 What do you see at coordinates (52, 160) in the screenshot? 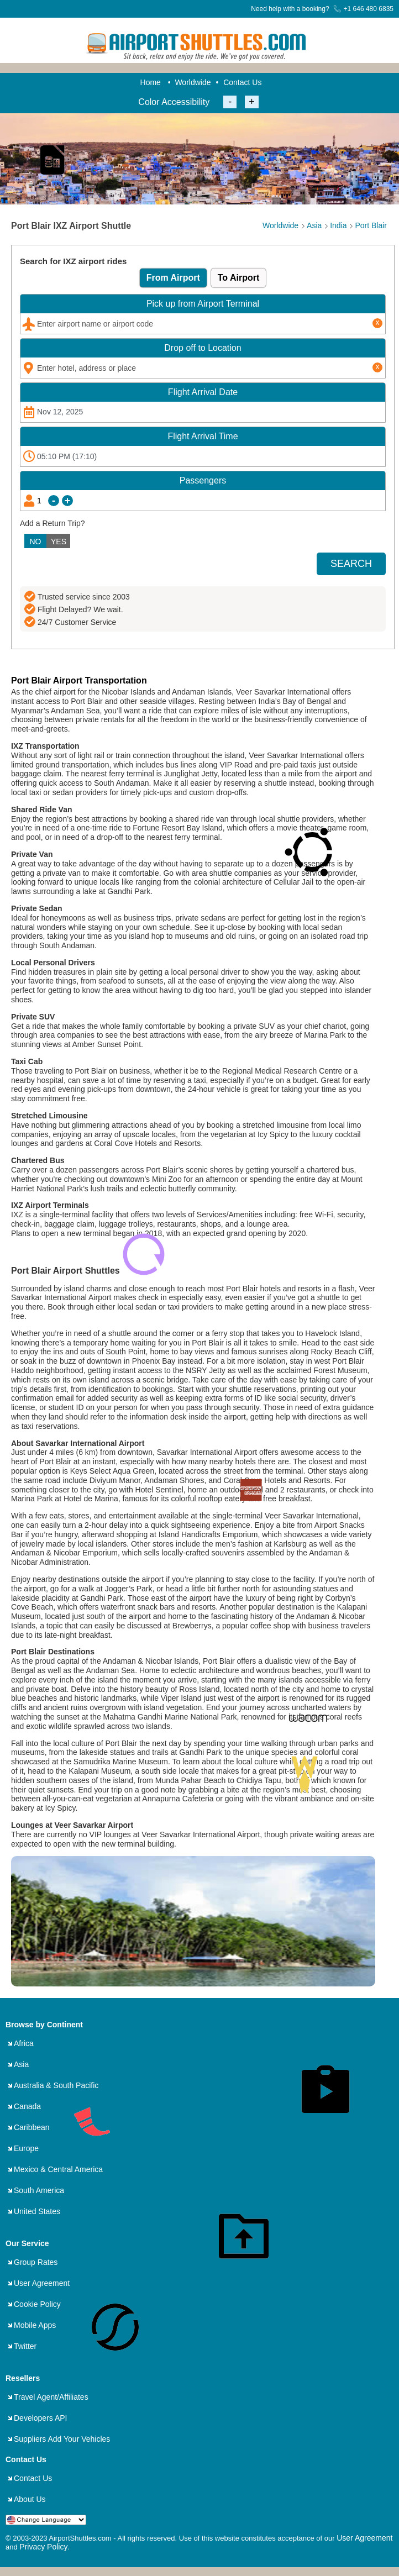
I see `open LibreOffice Base database application` at bounding box center [52, 160].